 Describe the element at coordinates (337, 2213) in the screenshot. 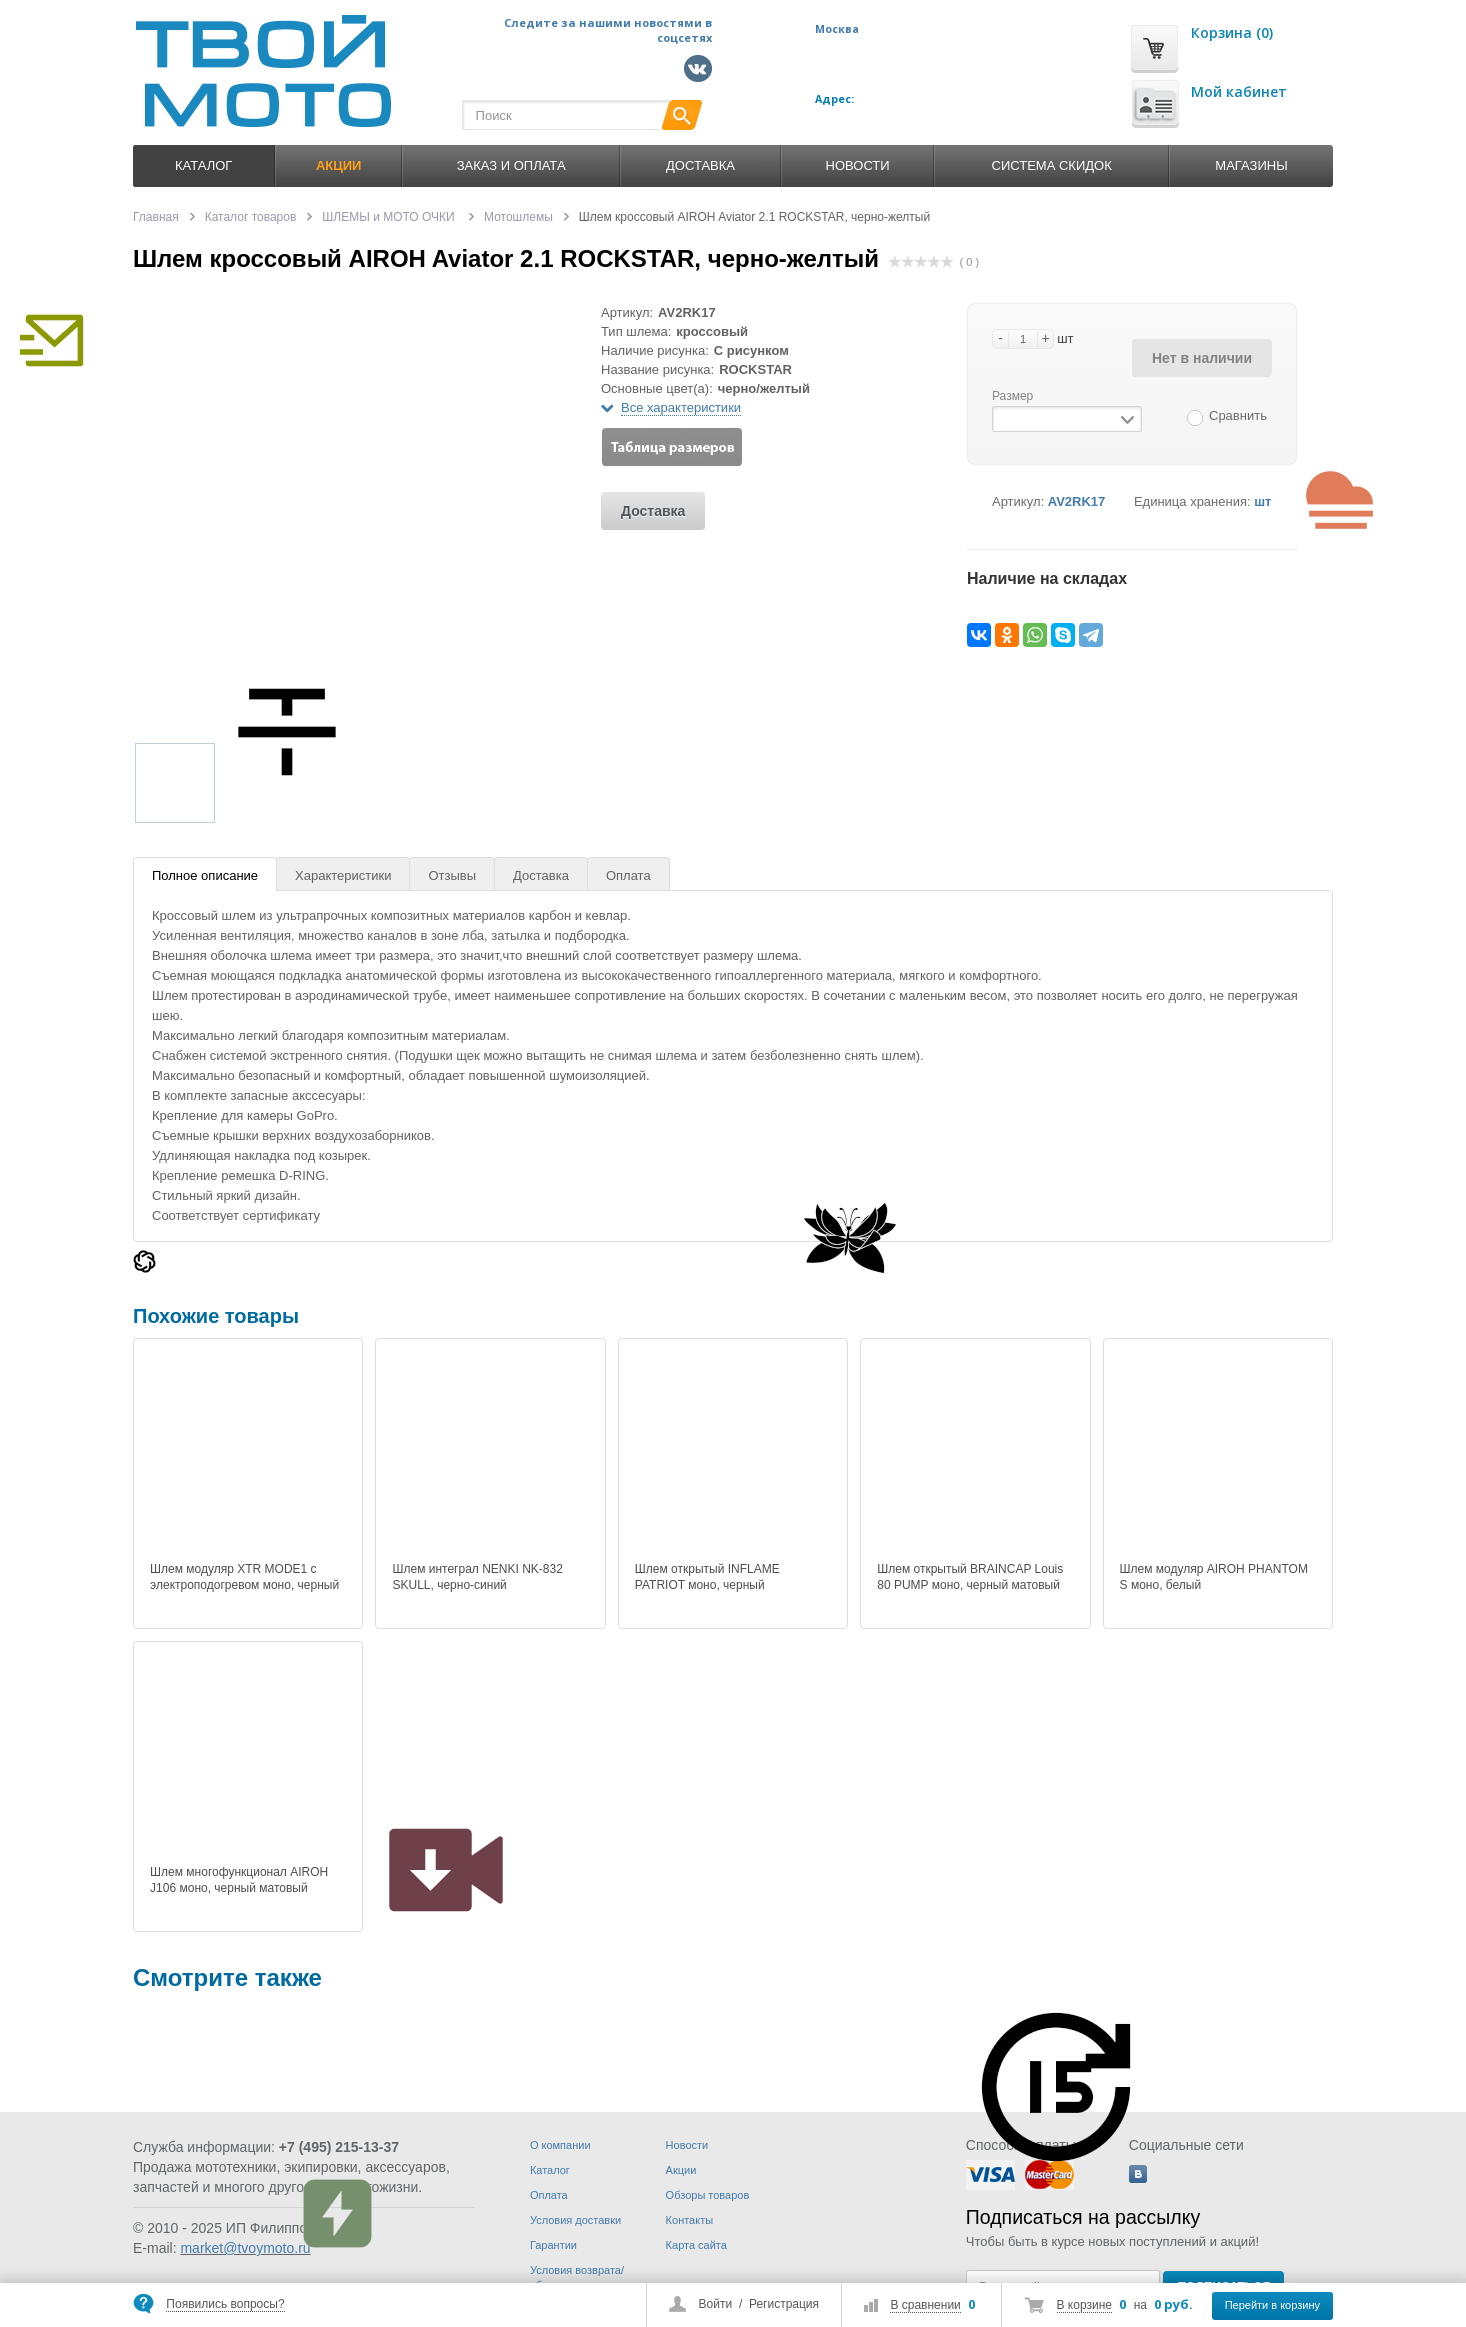

I see `access AED or defibrillator location information` at that location.